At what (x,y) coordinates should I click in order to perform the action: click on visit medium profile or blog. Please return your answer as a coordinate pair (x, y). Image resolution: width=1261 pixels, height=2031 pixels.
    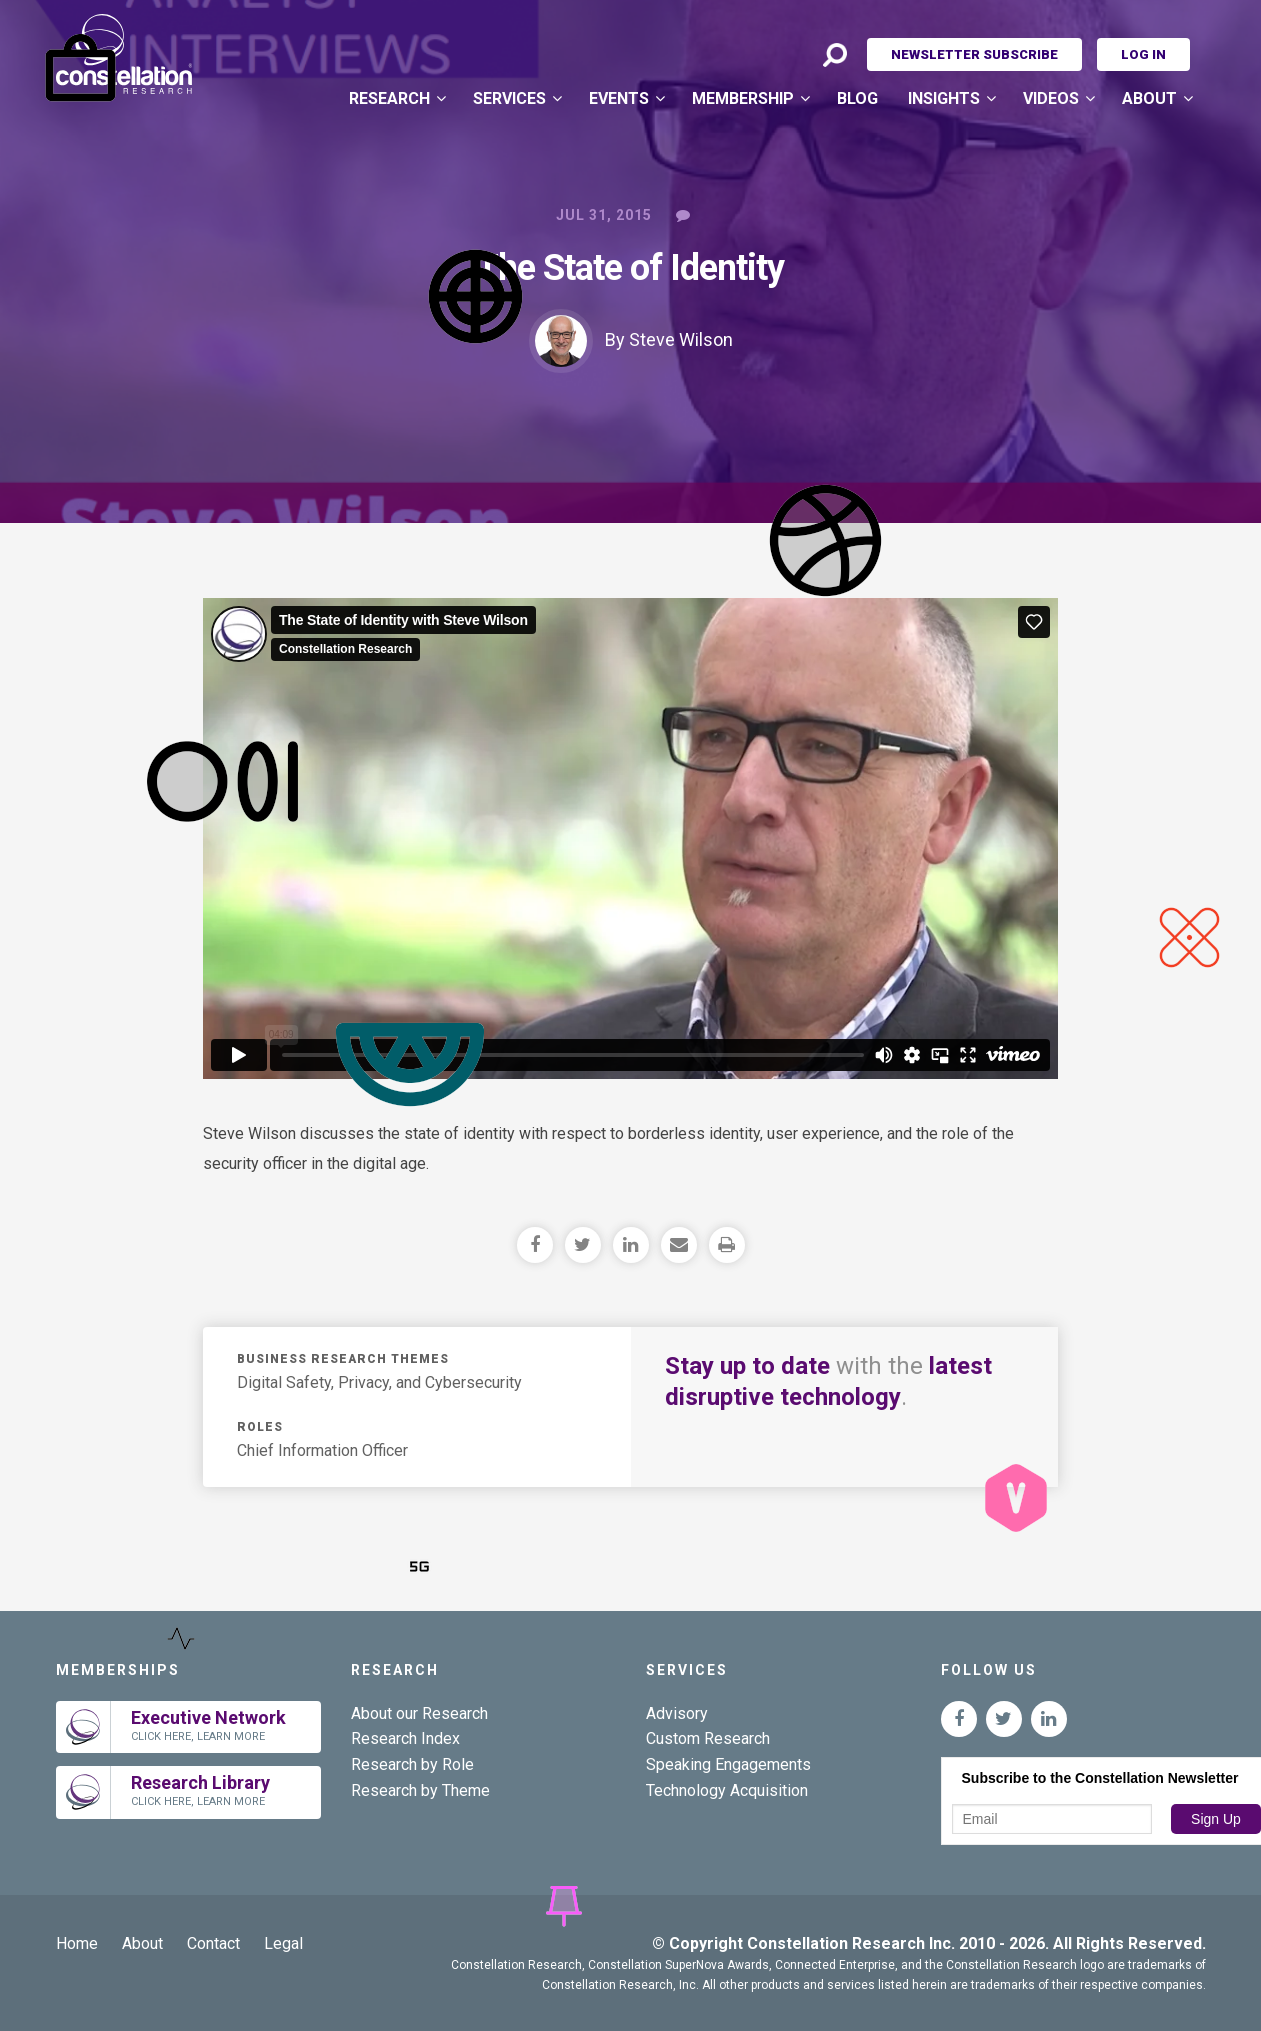
    Looking at the image, I should click on (222, 781).